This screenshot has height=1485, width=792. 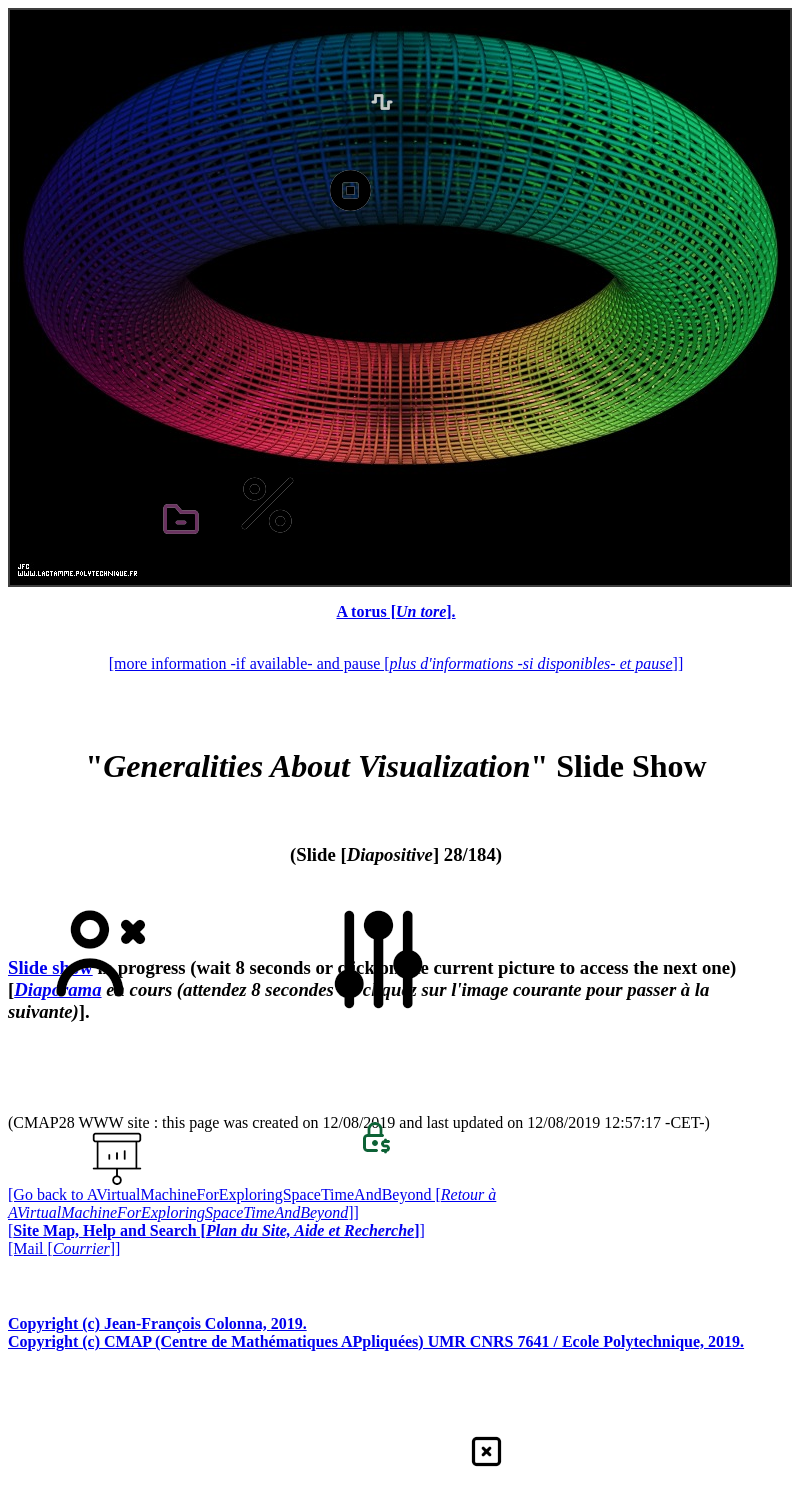 I want to click on open settings or preferences, so click(x=378, y=959).